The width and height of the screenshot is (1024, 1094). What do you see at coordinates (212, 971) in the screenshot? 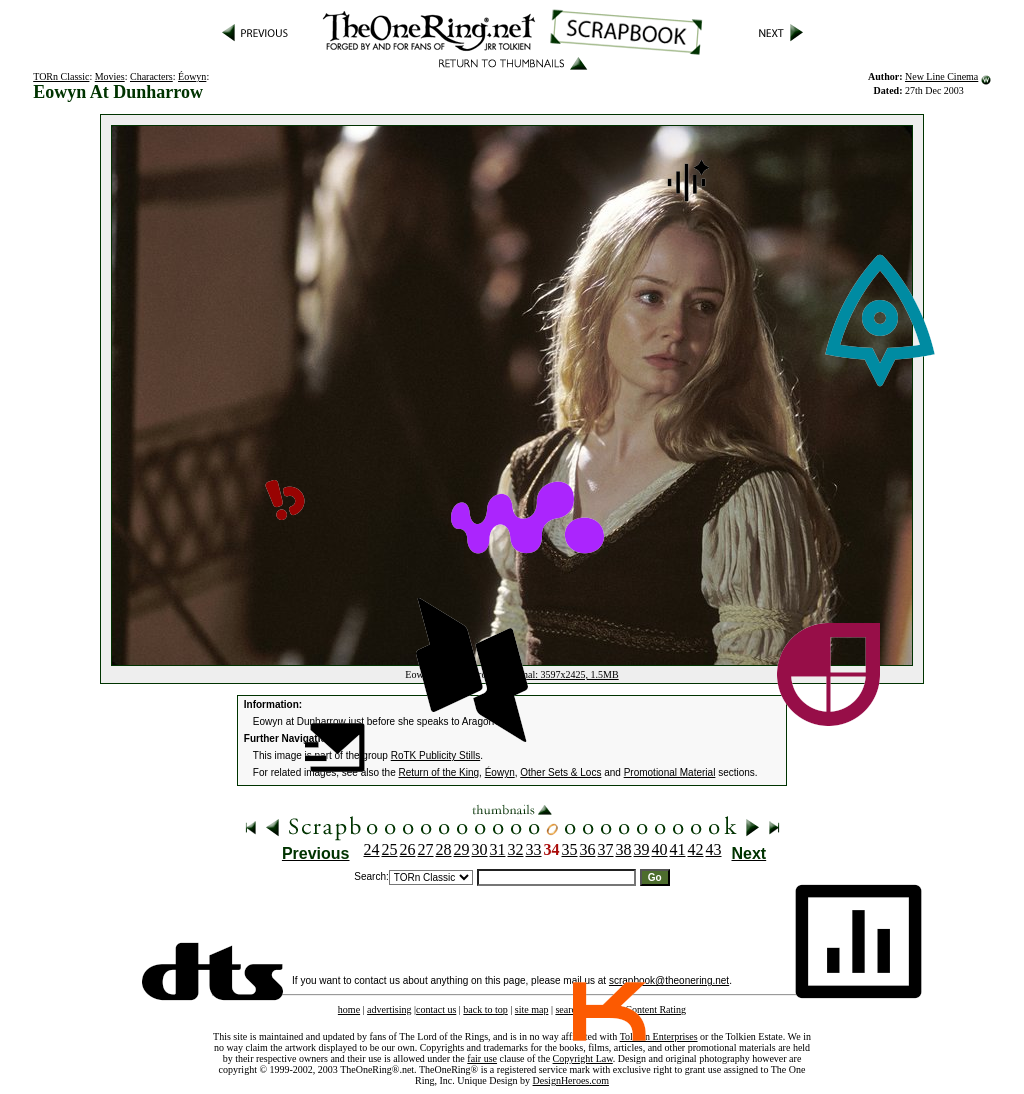
I see `dts audio technology logo` at bounding box center [212, 971].